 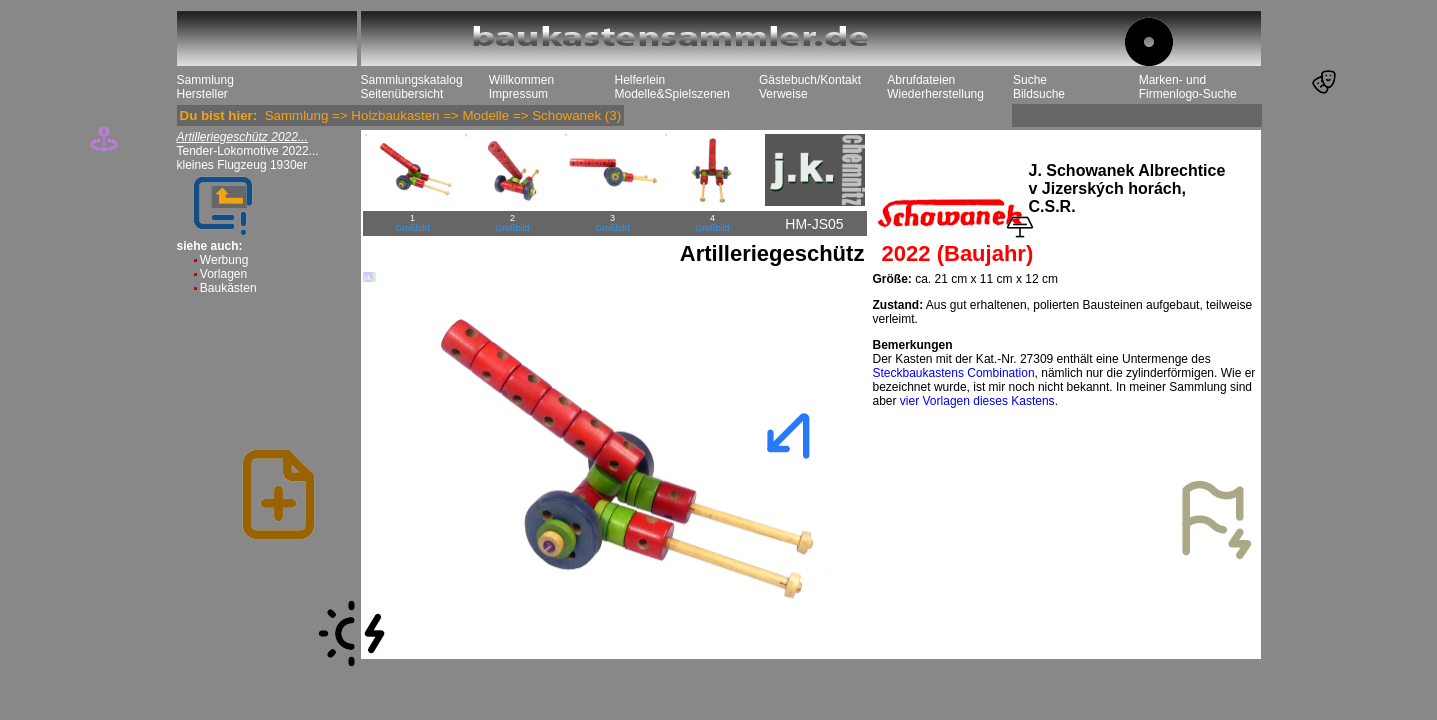 What do you see at coordinates (351, 633) in the screenshot?
I see `solar power or solar energy settings` at bounding box center [351, 633].